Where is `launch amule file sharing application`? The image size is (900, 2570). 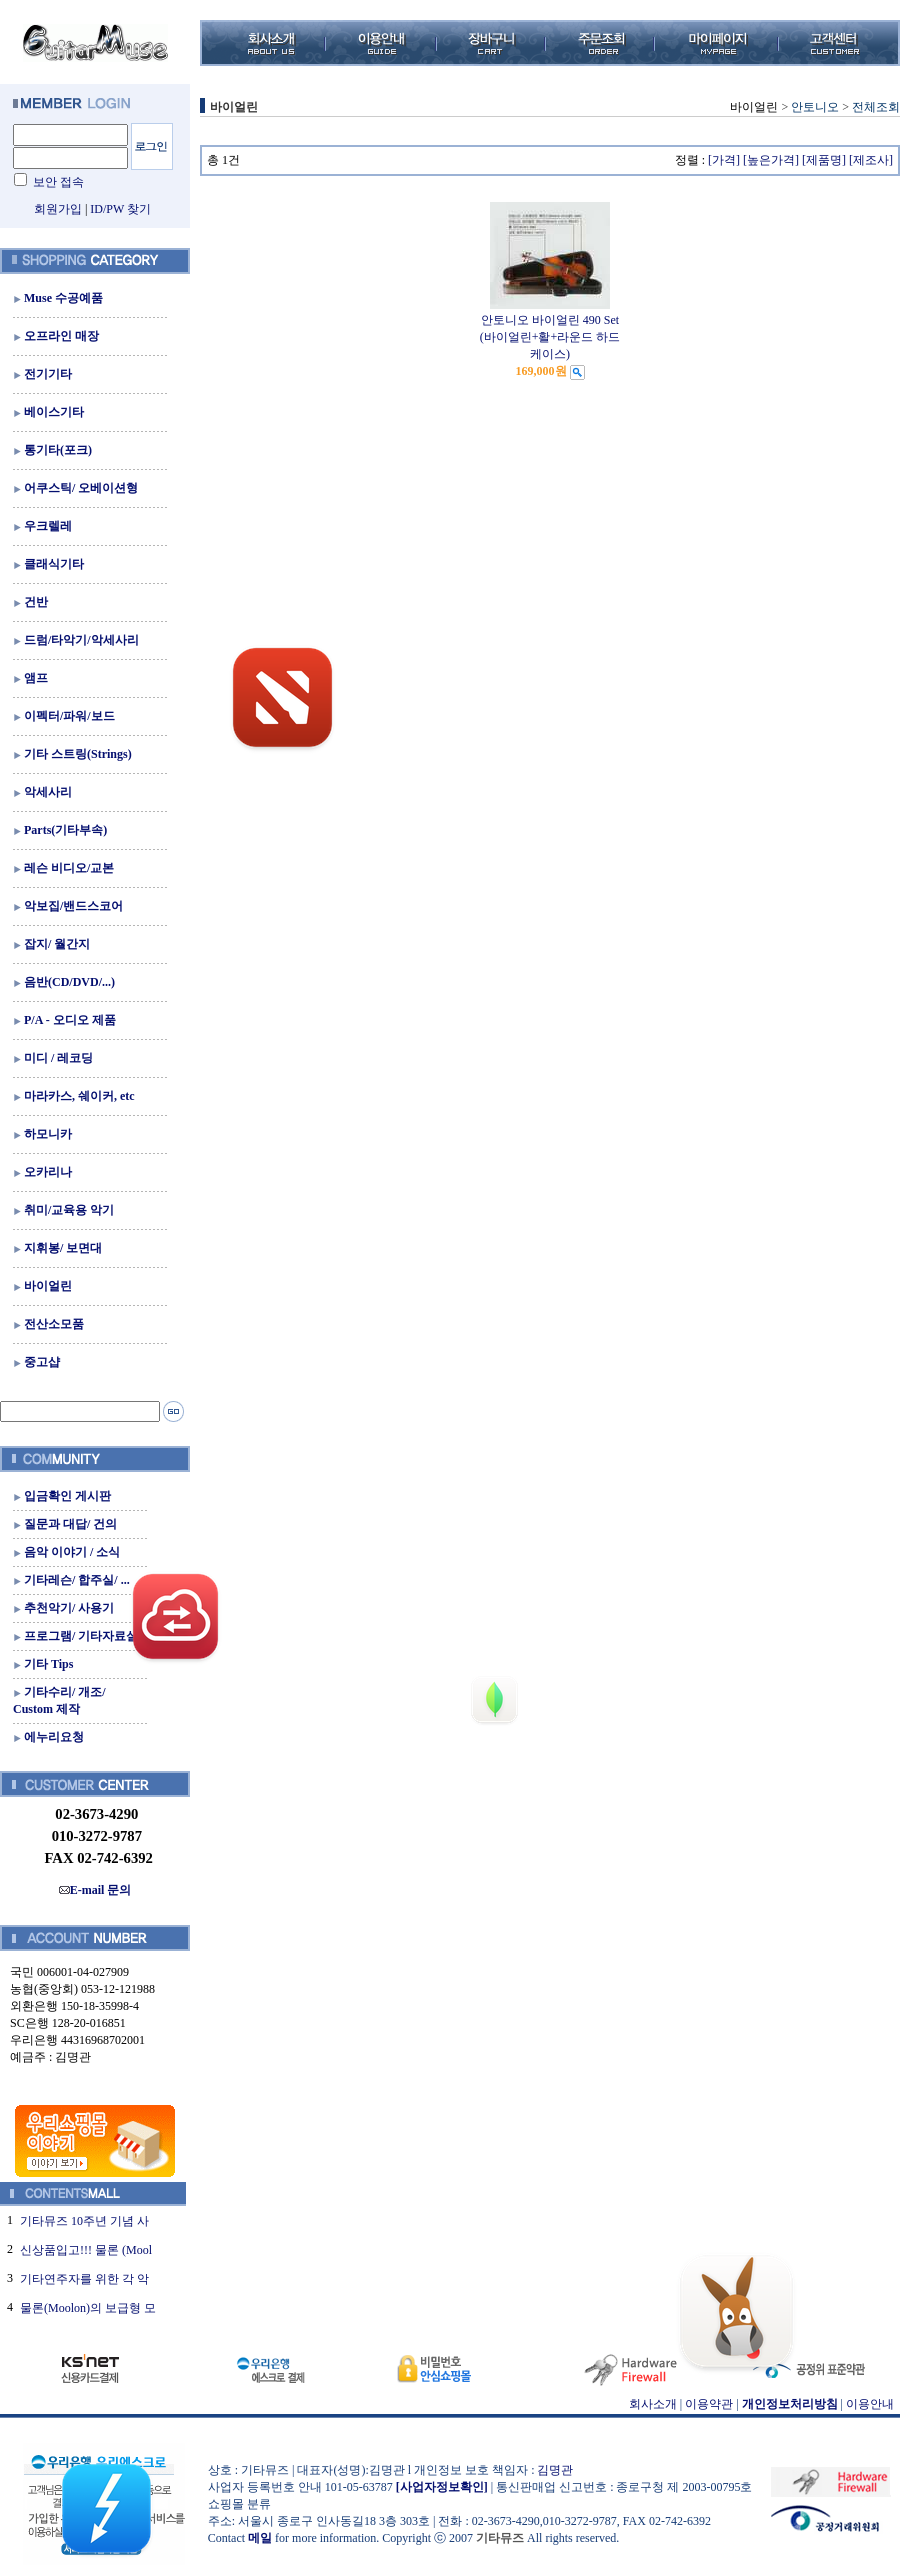
launch amule file sharing application is located at coordinates (736, 2311).